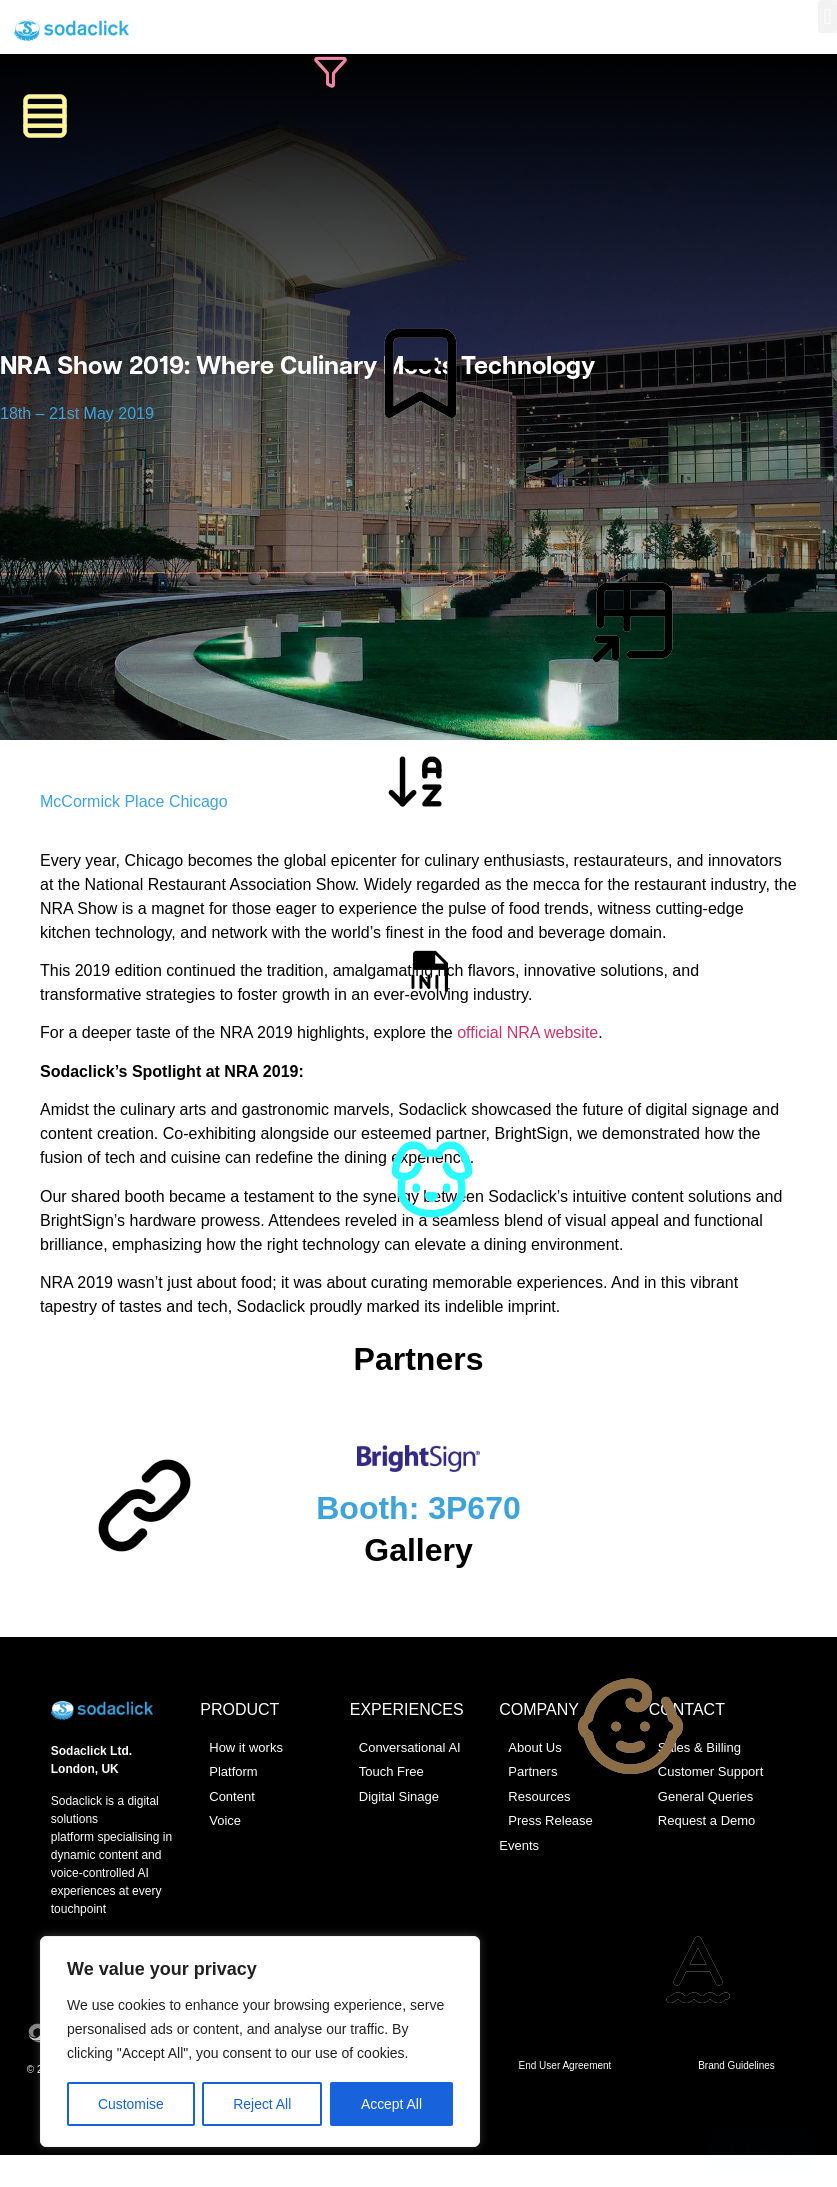 The height and width of the screenshot is (2187, 837). Describe the element at coordinates (144, 1505) in the screenshot. I see `copy or share a link` at that location.